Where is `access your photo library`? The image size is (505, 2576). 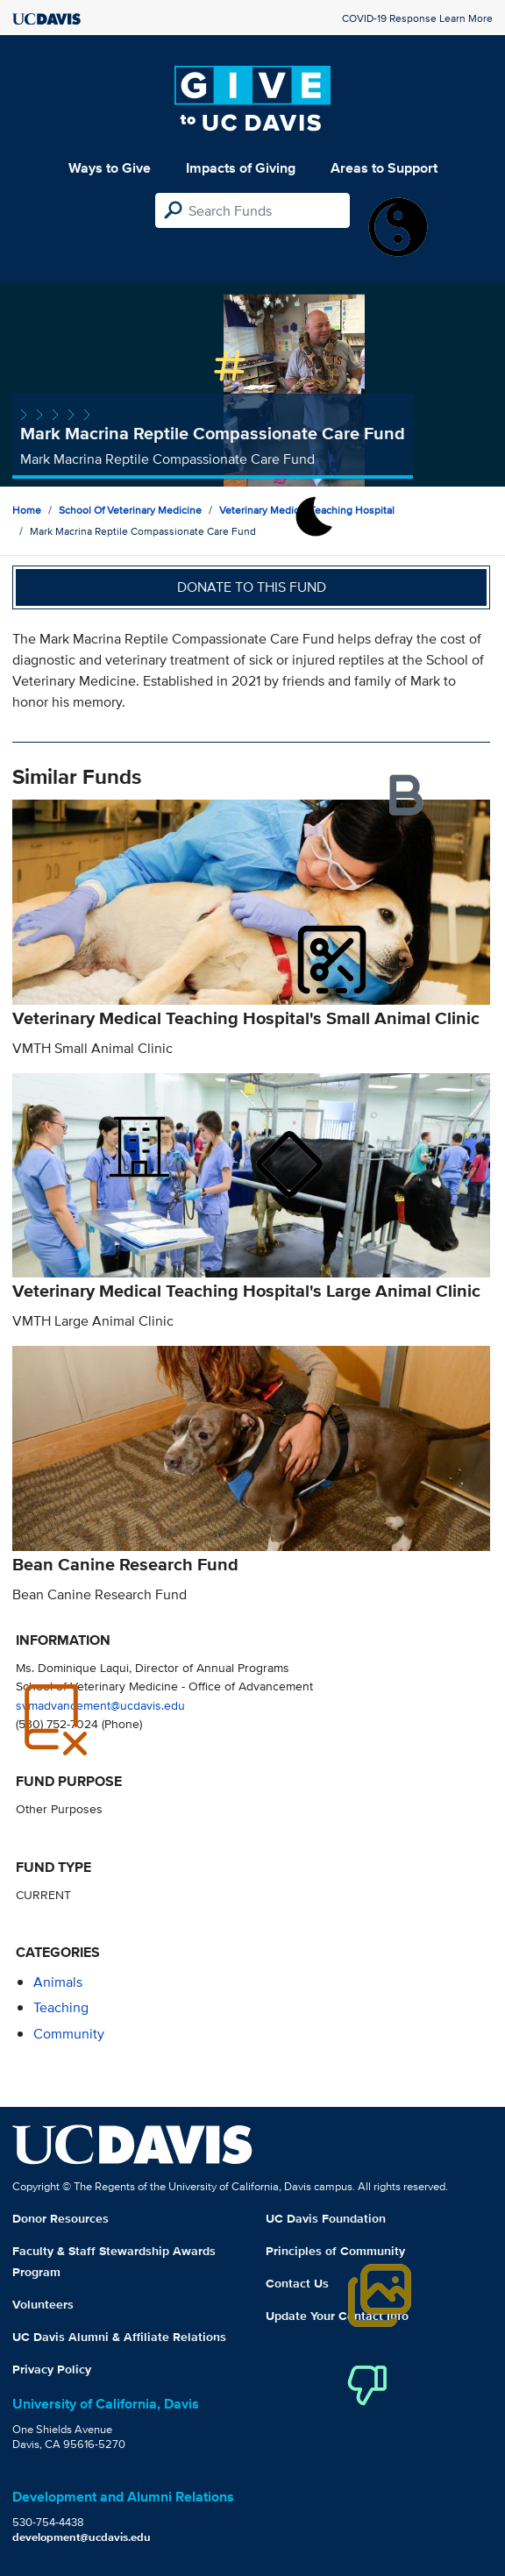 access your photo library is located at coordinates (380, 2295).